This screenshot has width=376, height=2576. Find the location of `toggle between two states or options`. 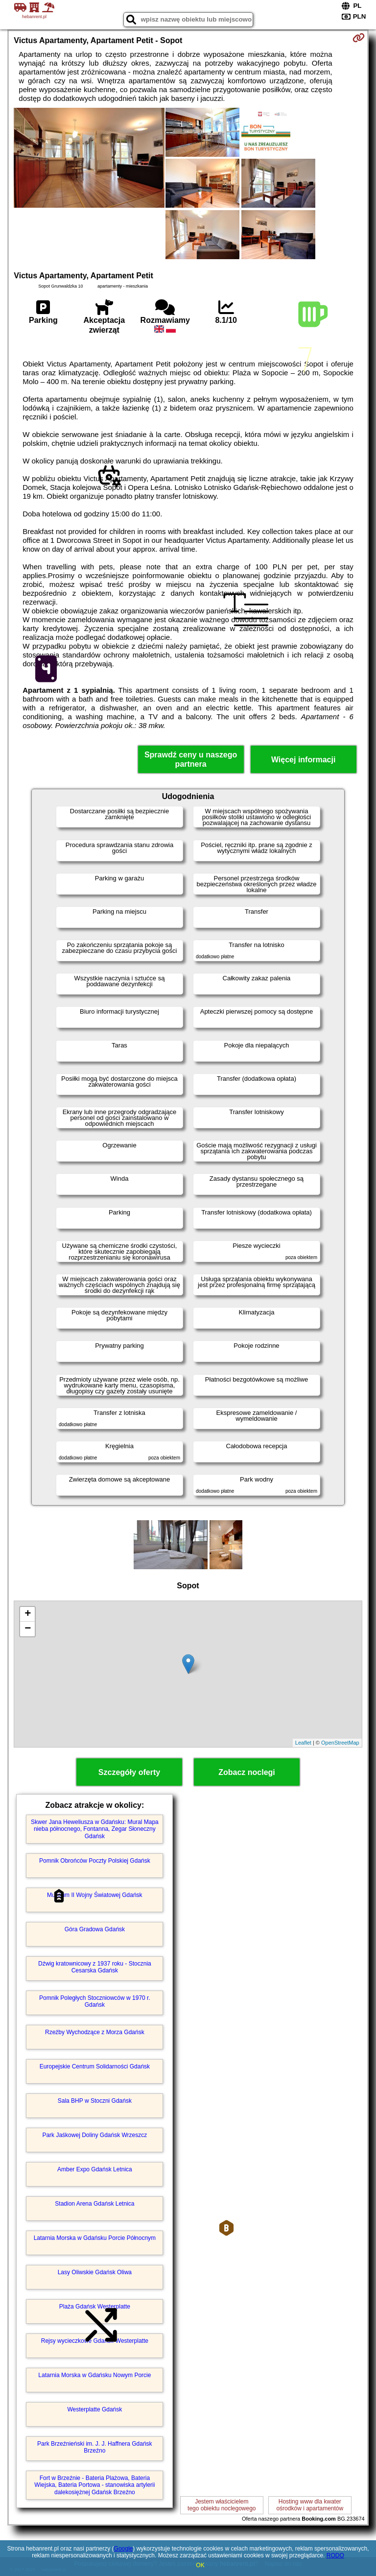

toggle between two states or options is located at coordinates (101, 2326).